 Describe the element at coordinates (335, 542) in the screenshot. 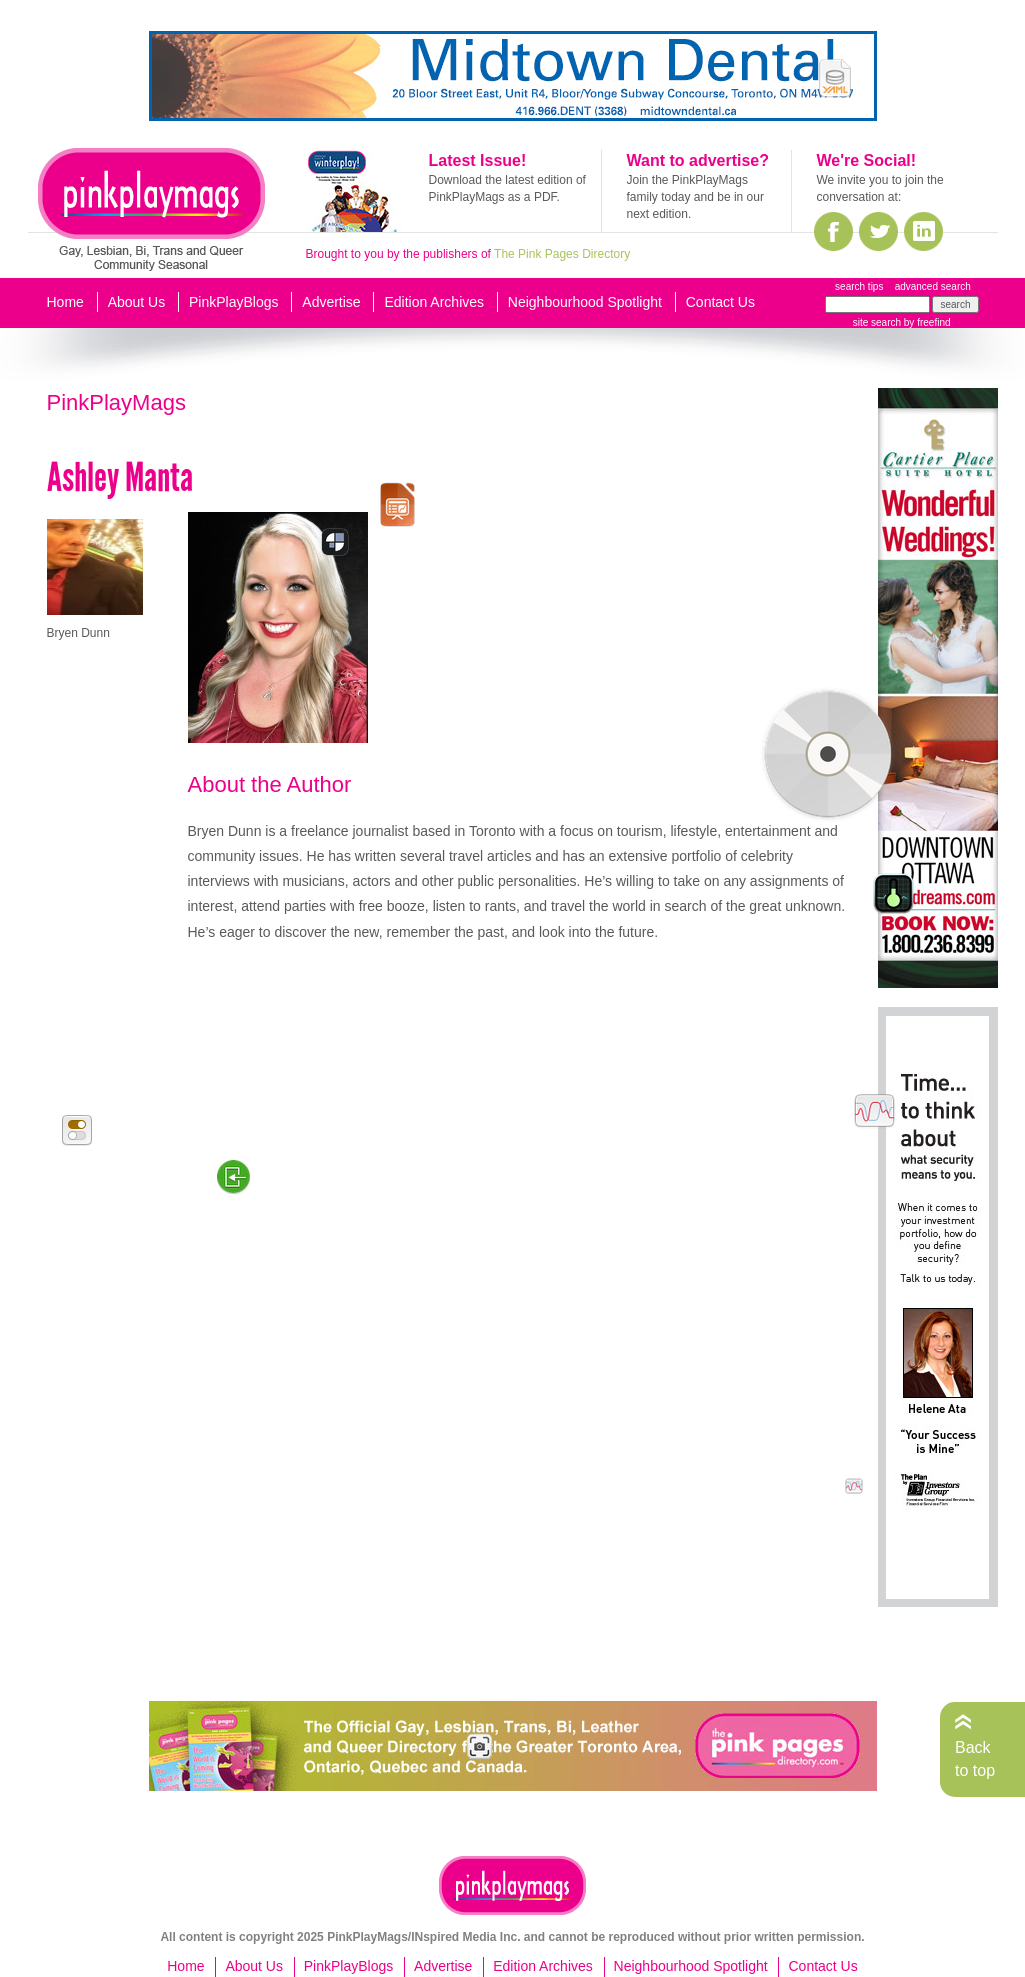

I see `open shapez game app` at that location.